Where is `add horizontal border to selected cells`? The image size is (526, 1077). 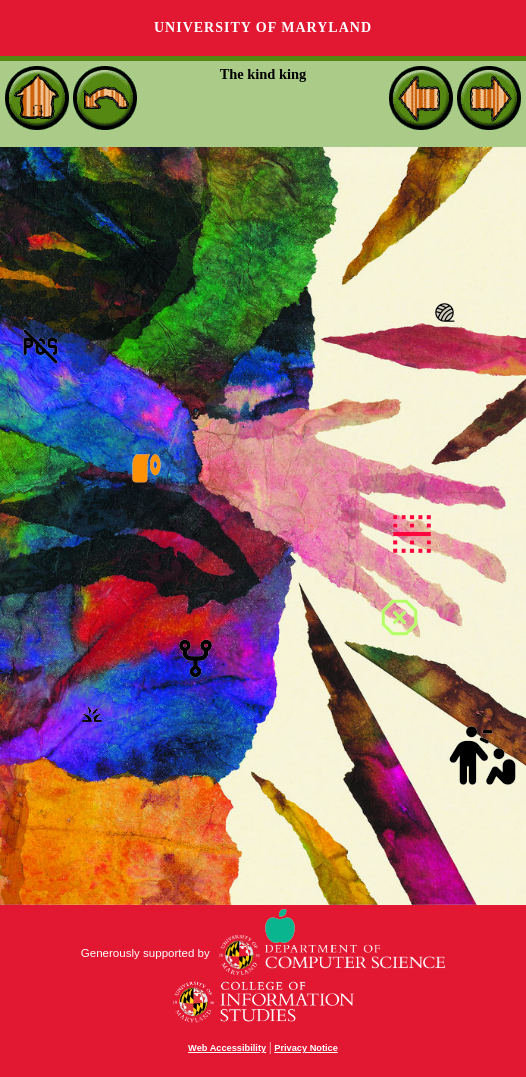
add horizontal border to selected cells is located at coordinates (412, 534).